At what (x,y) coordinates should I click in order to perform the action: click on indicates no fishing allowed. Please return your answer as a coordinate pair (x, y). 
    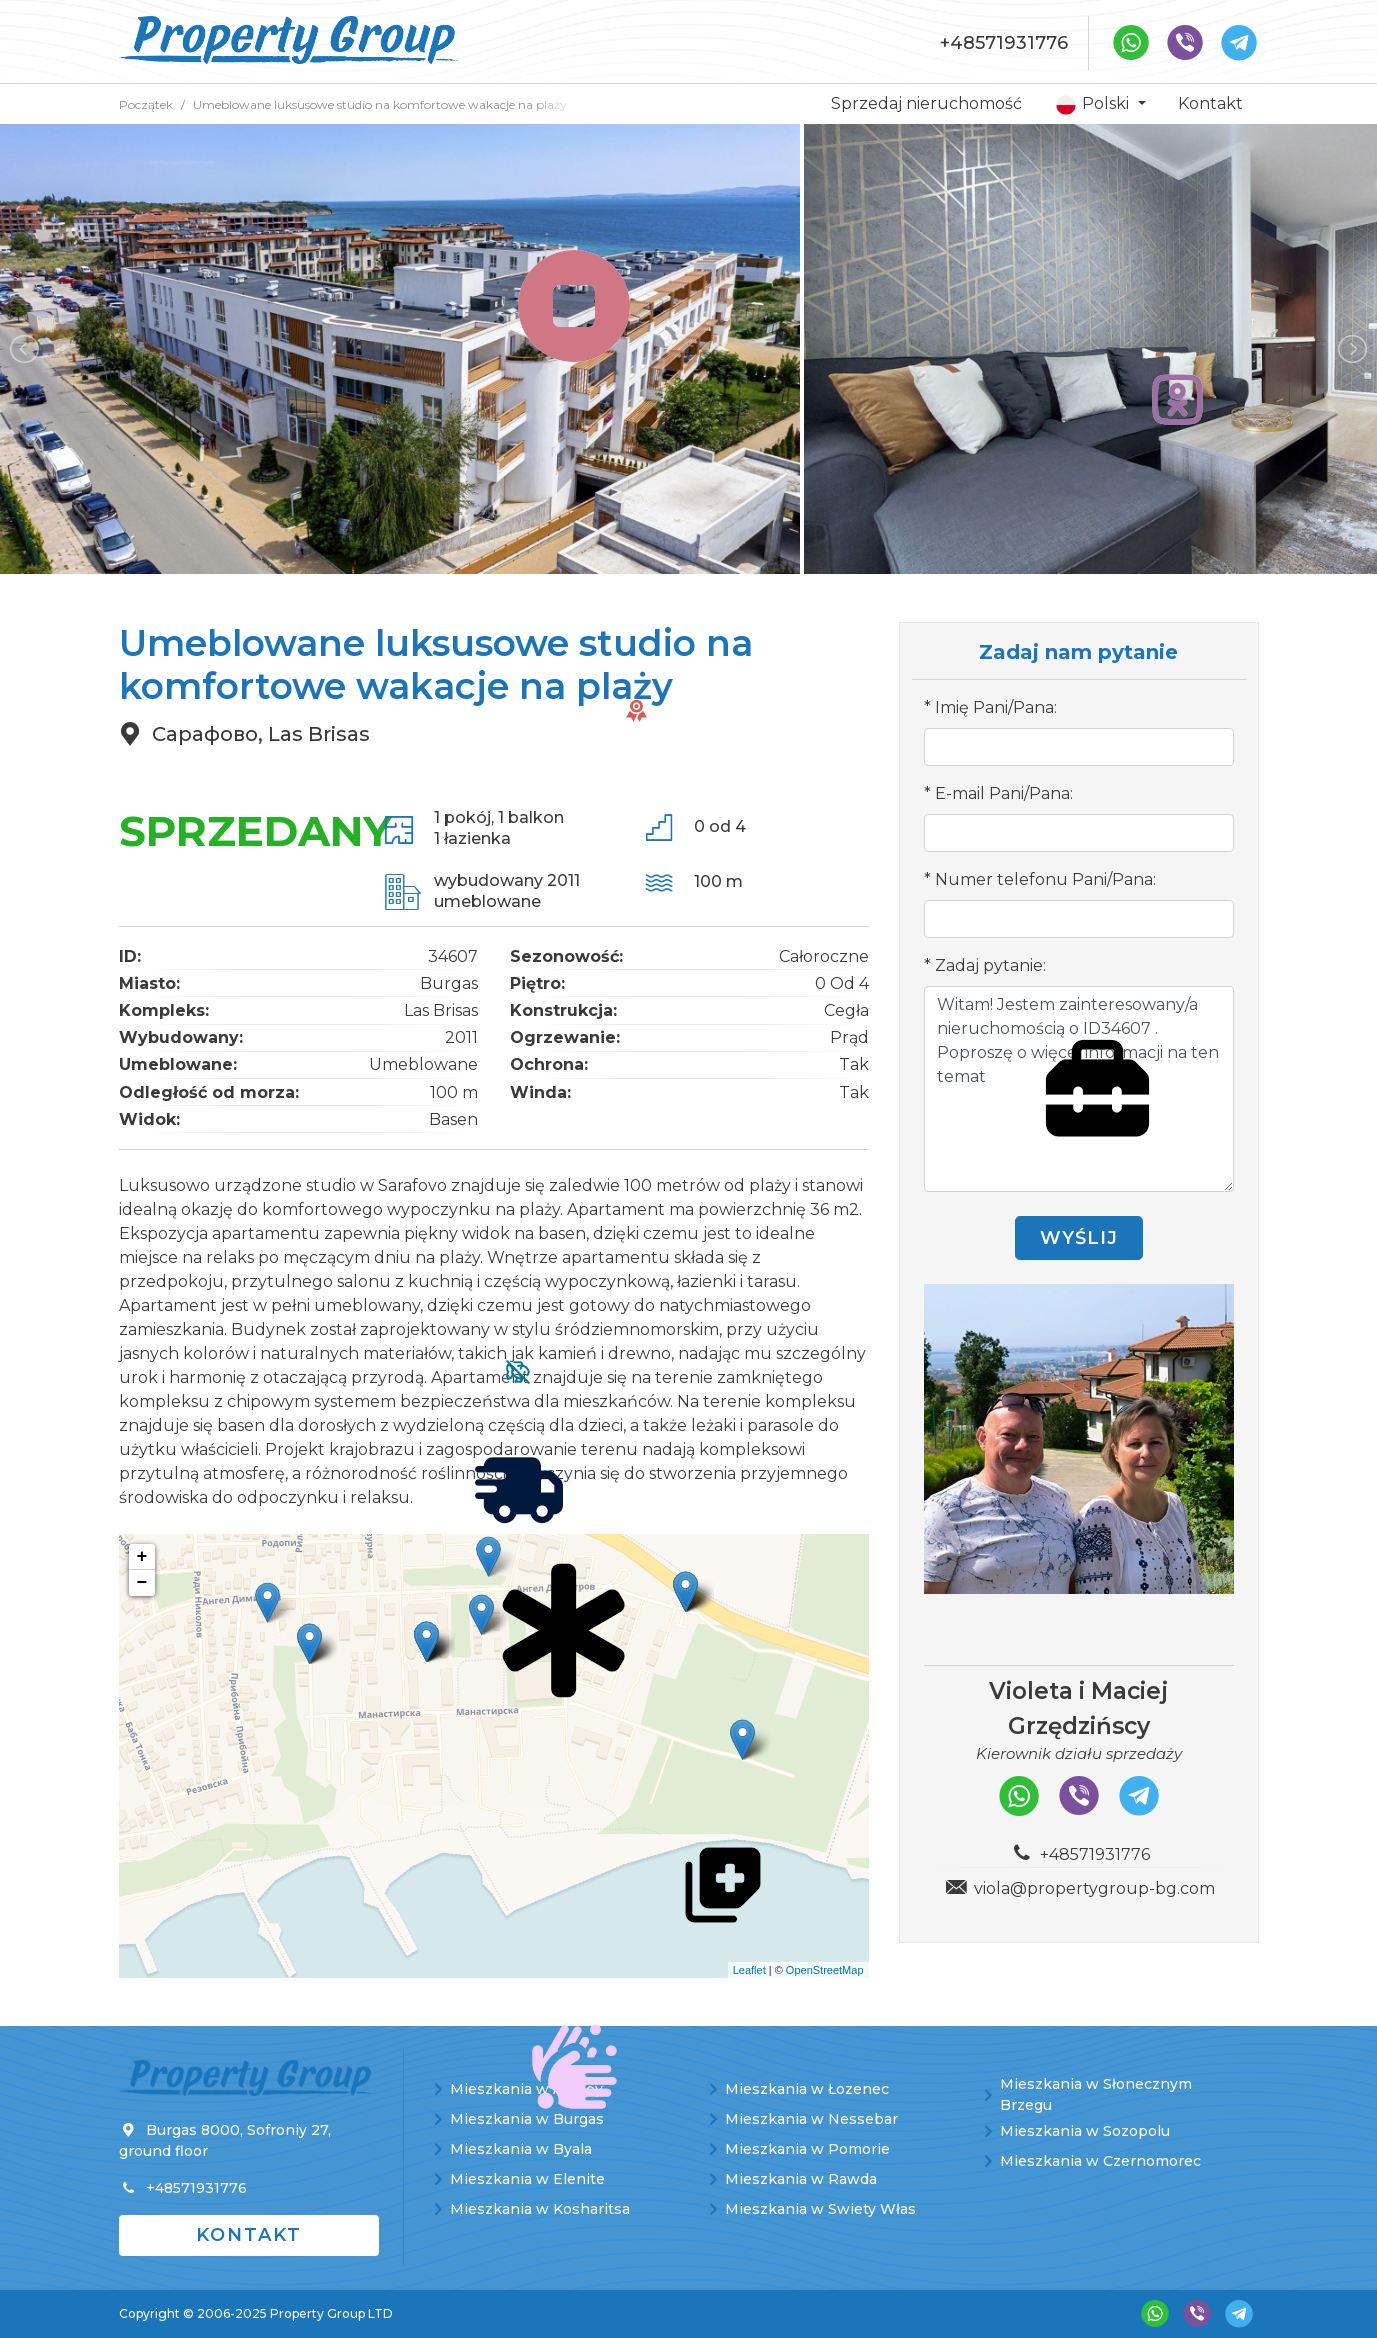
    Looking at the image, I should click on (518, 1372).